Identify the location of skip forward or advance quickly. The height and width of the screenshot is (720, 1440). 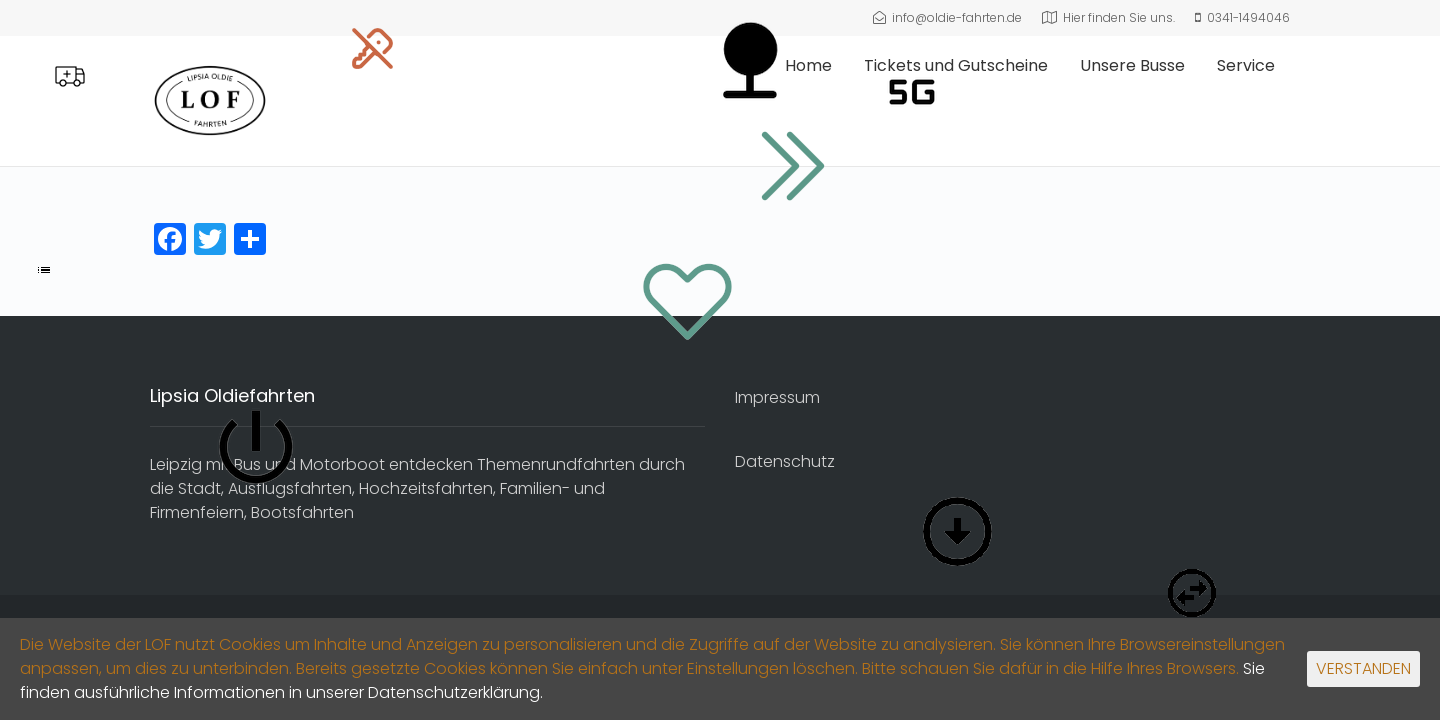
(793, 166).